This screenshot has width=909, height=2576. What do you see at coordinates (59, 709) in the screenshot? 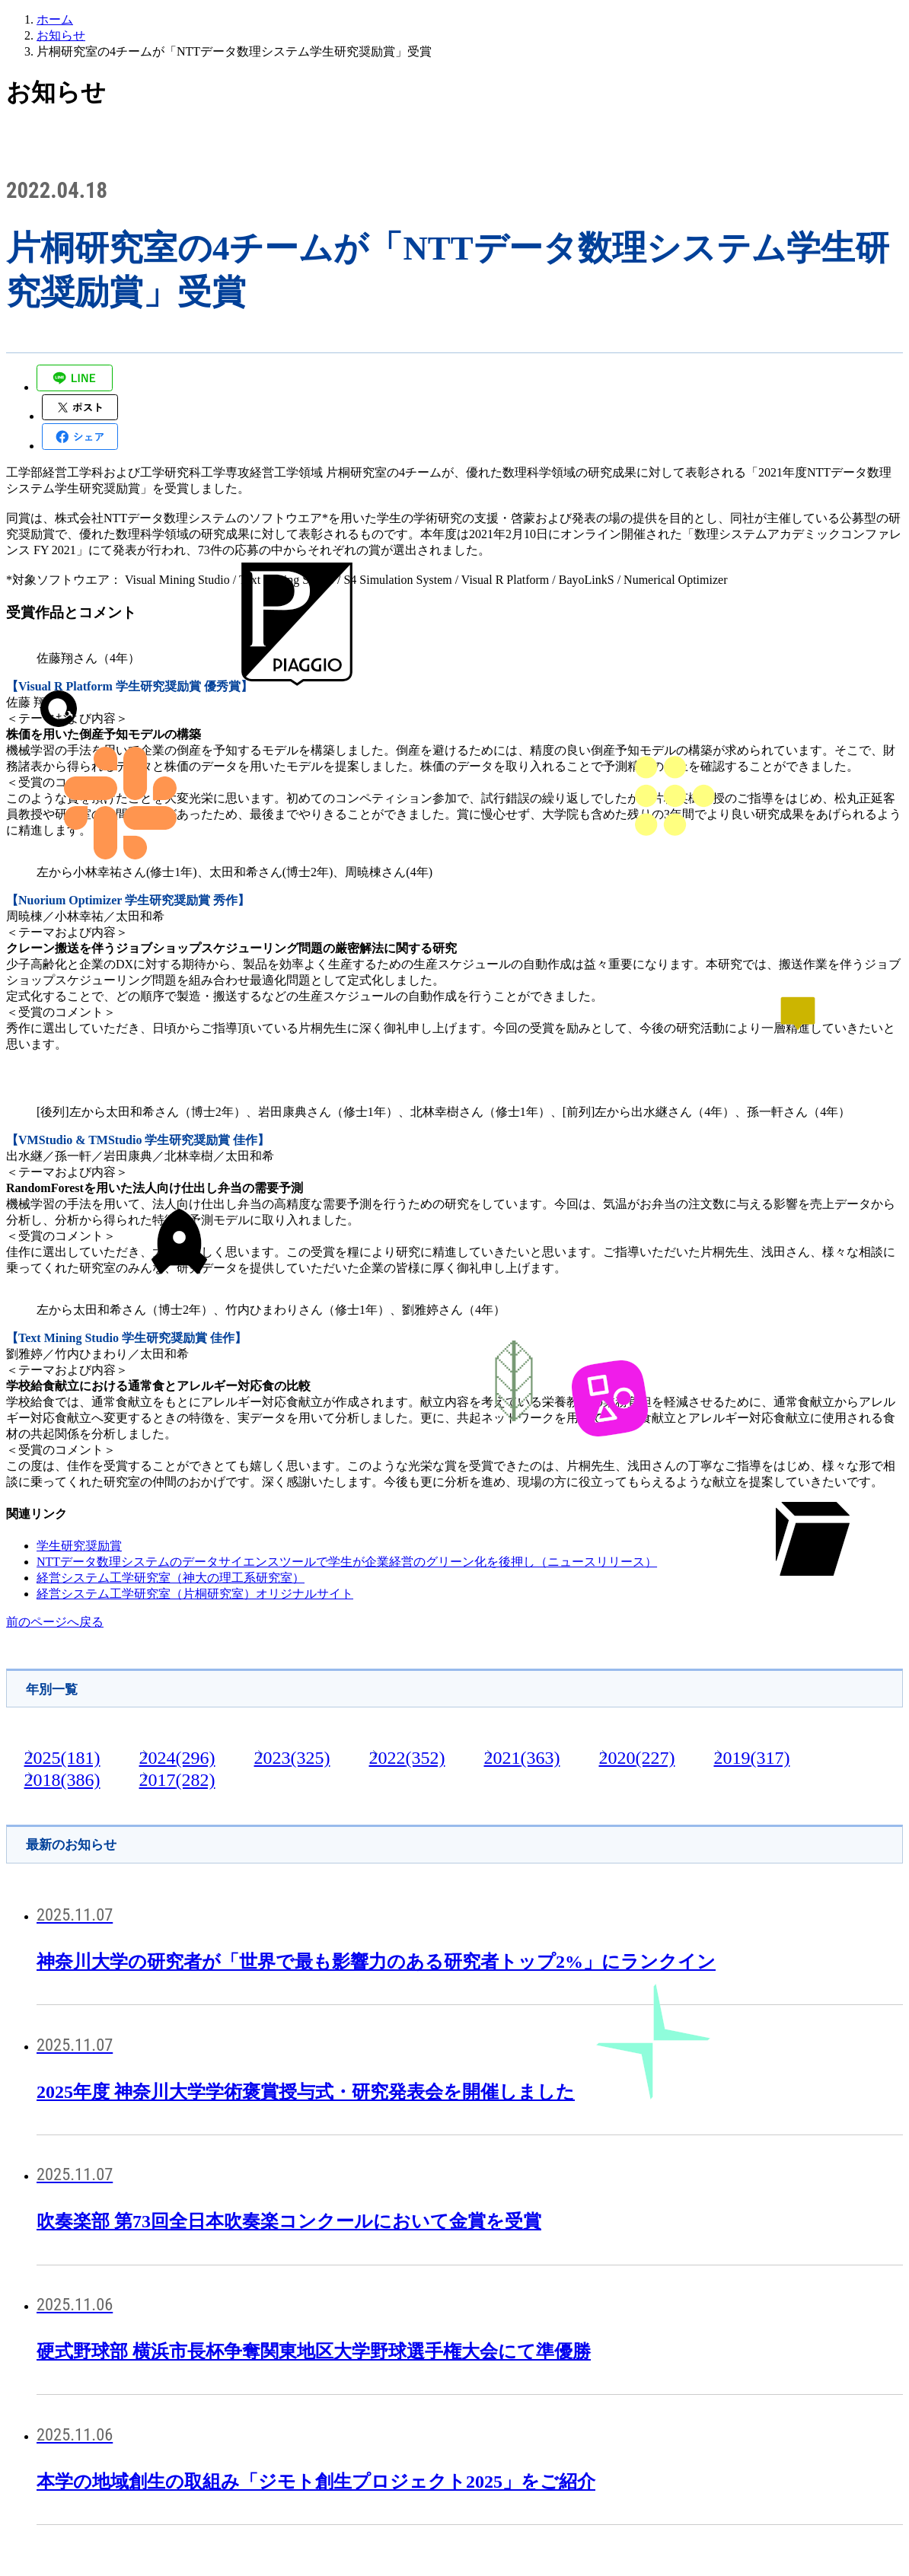
I see `Apache ECharts logo` at bounding box center [59, 709].